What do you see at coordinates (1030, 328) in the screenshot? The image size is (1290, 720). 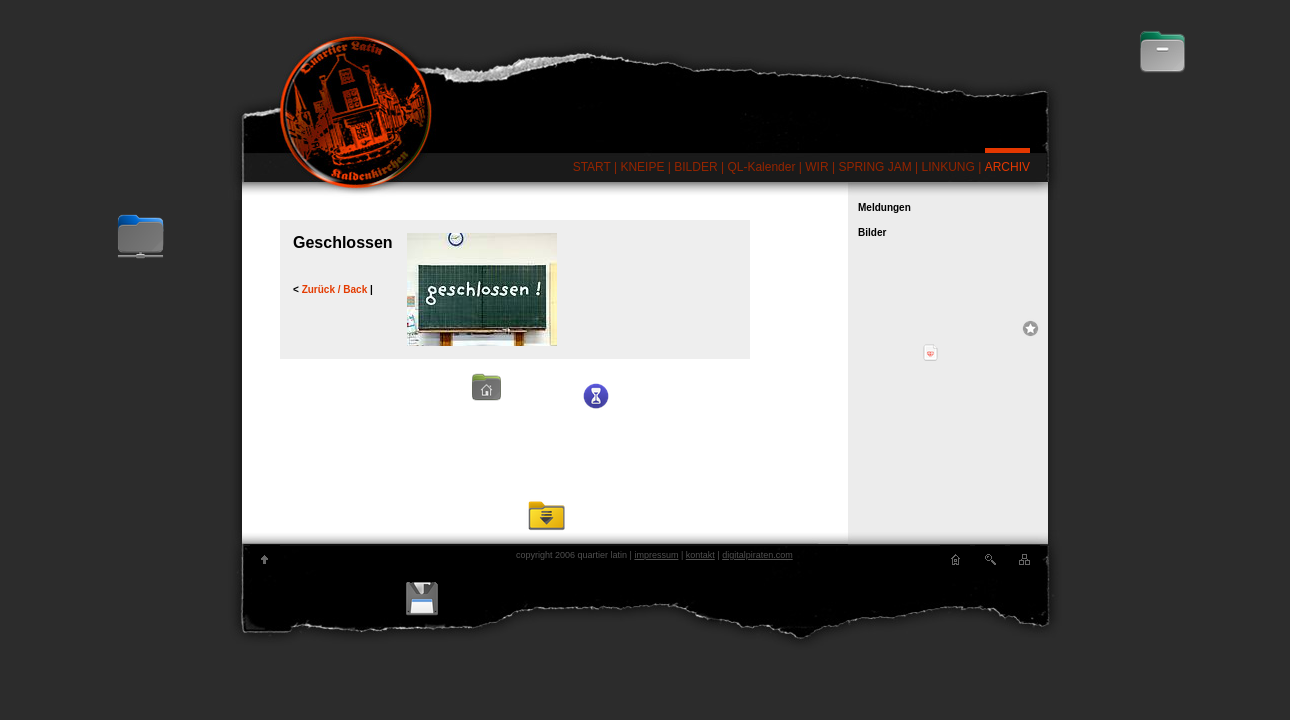 I see `indicates an unrated item` at bounding box center [1030, 328].